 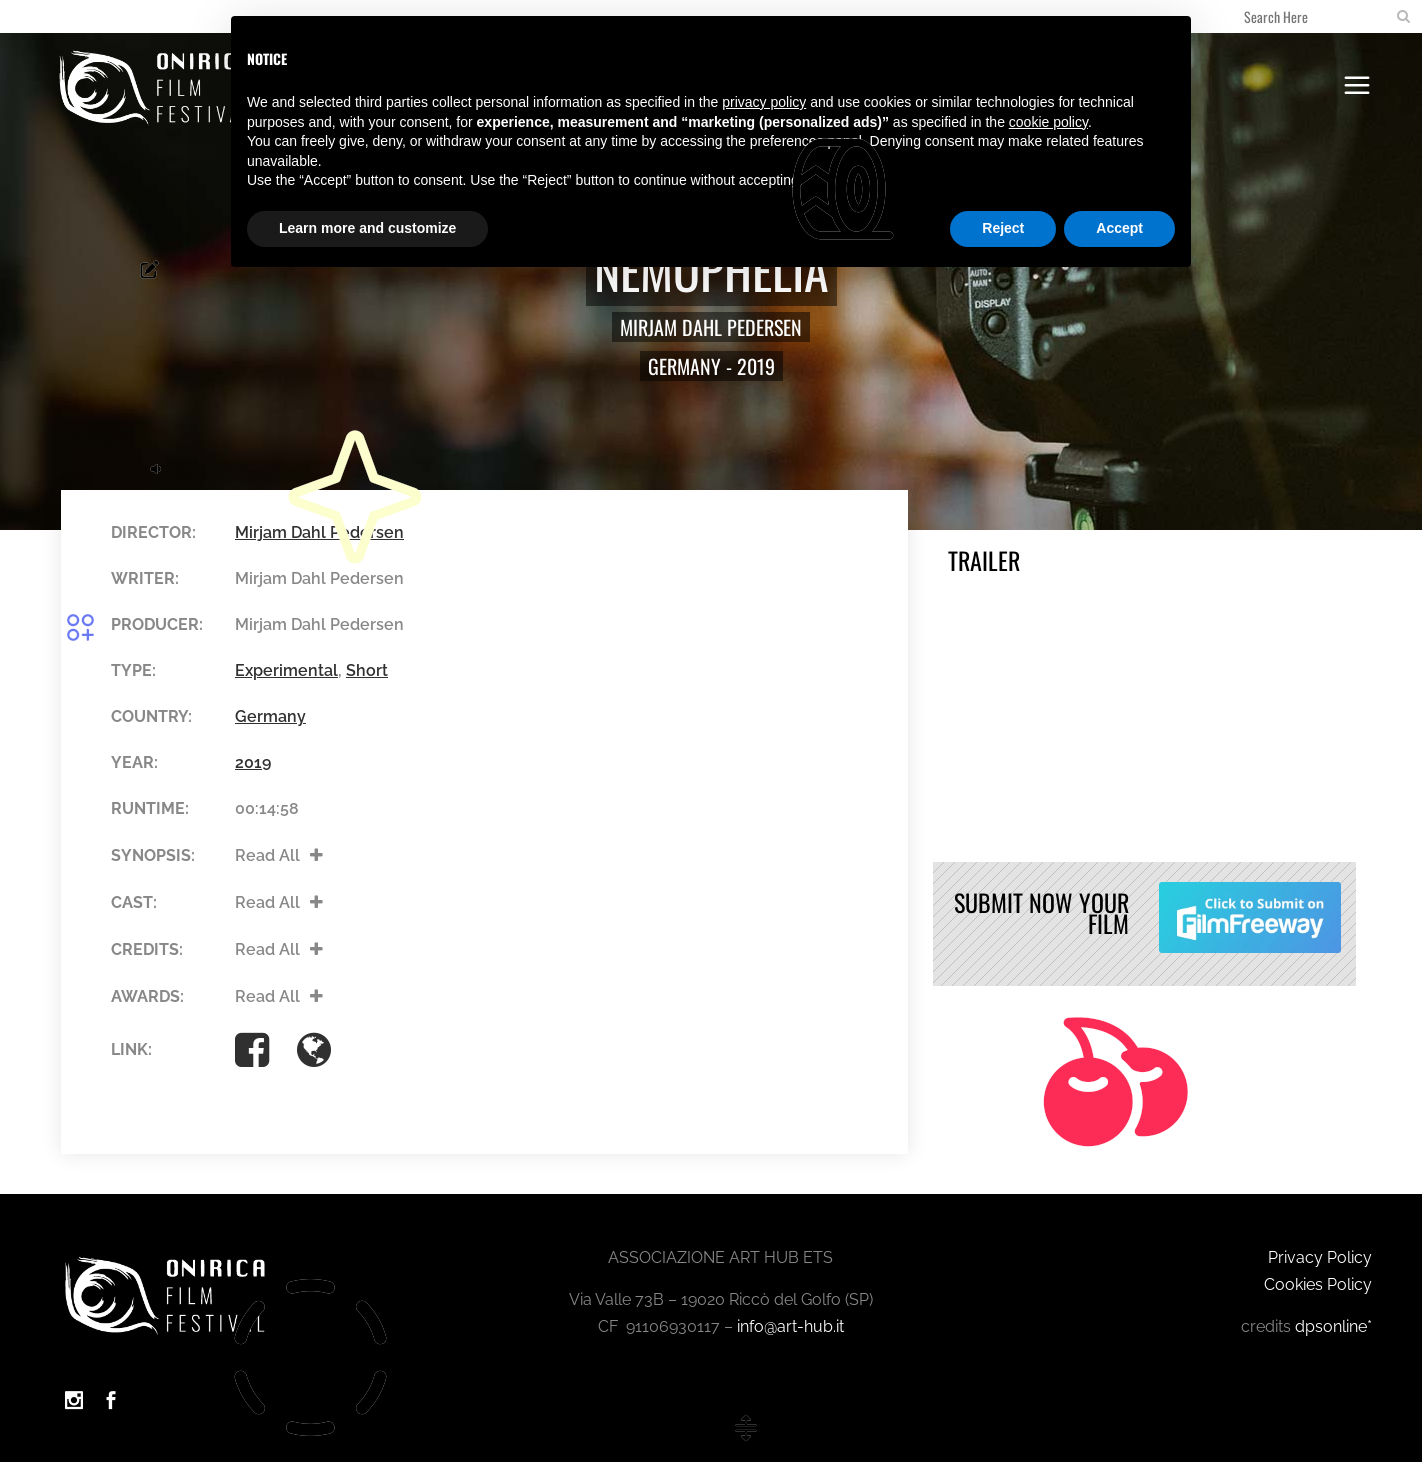 I want to click on view tire pressure or status, so click(x=839, y=189).